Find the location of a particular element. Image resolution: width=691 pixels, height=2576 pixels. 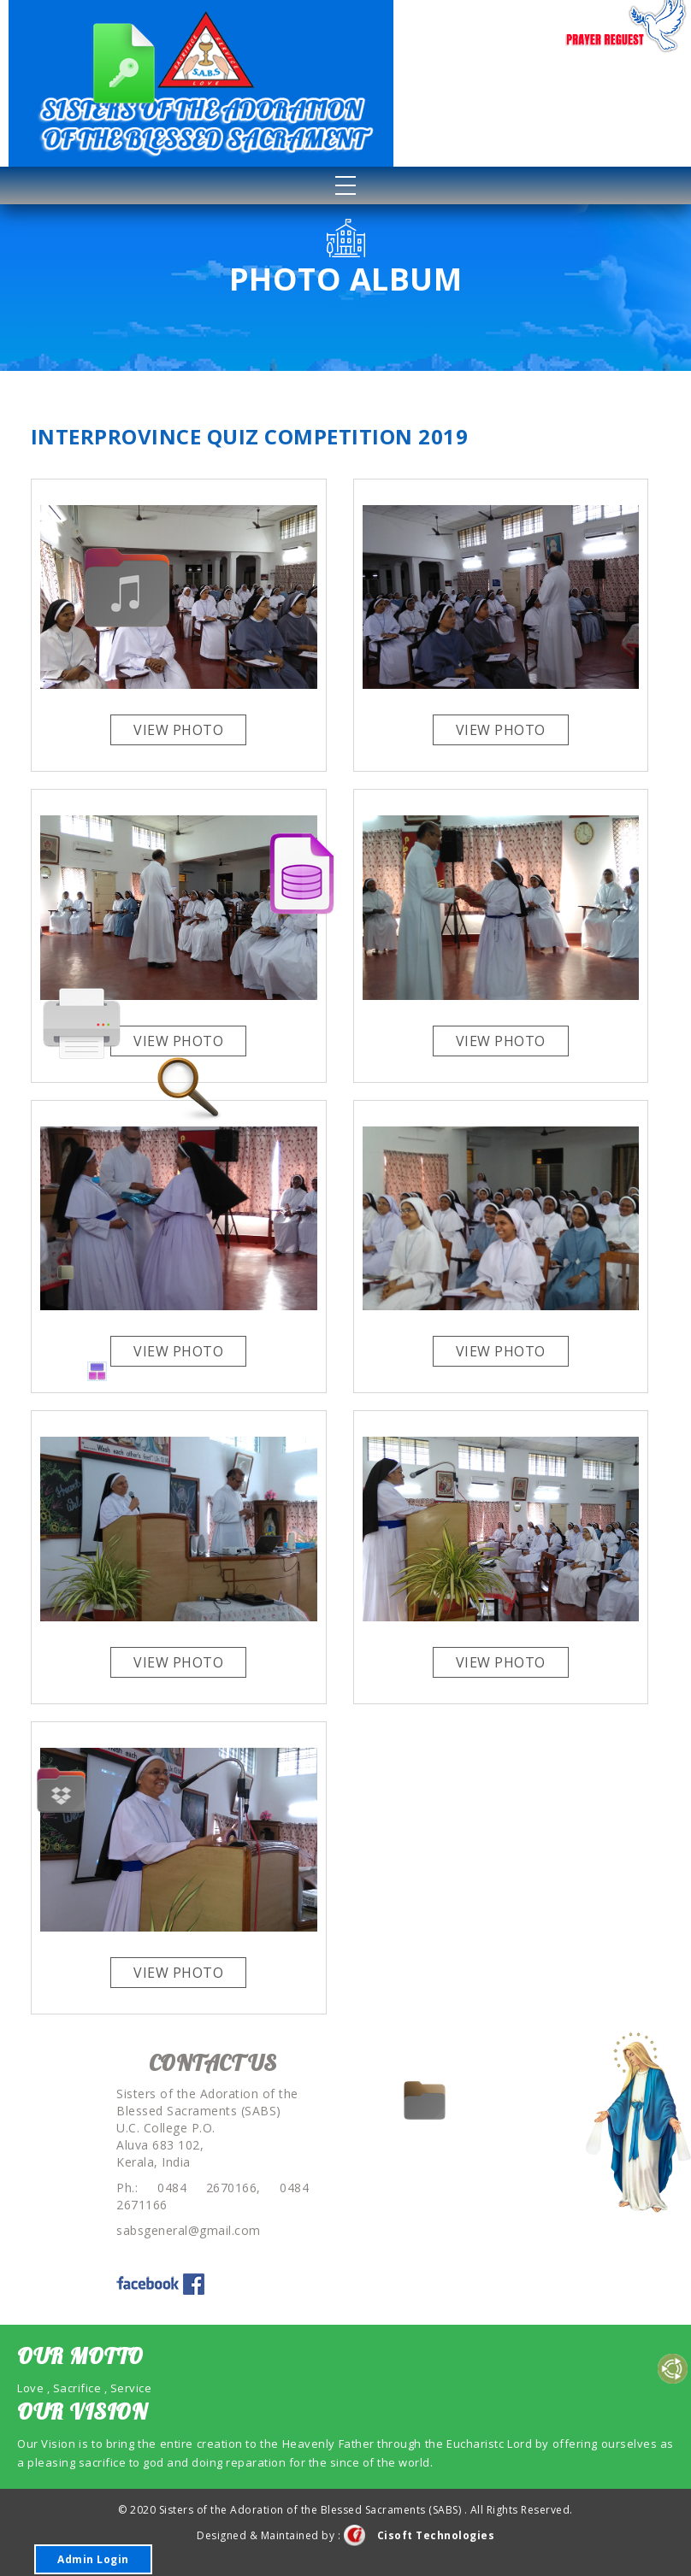

print the current document is located at coordinates (81, 1023).